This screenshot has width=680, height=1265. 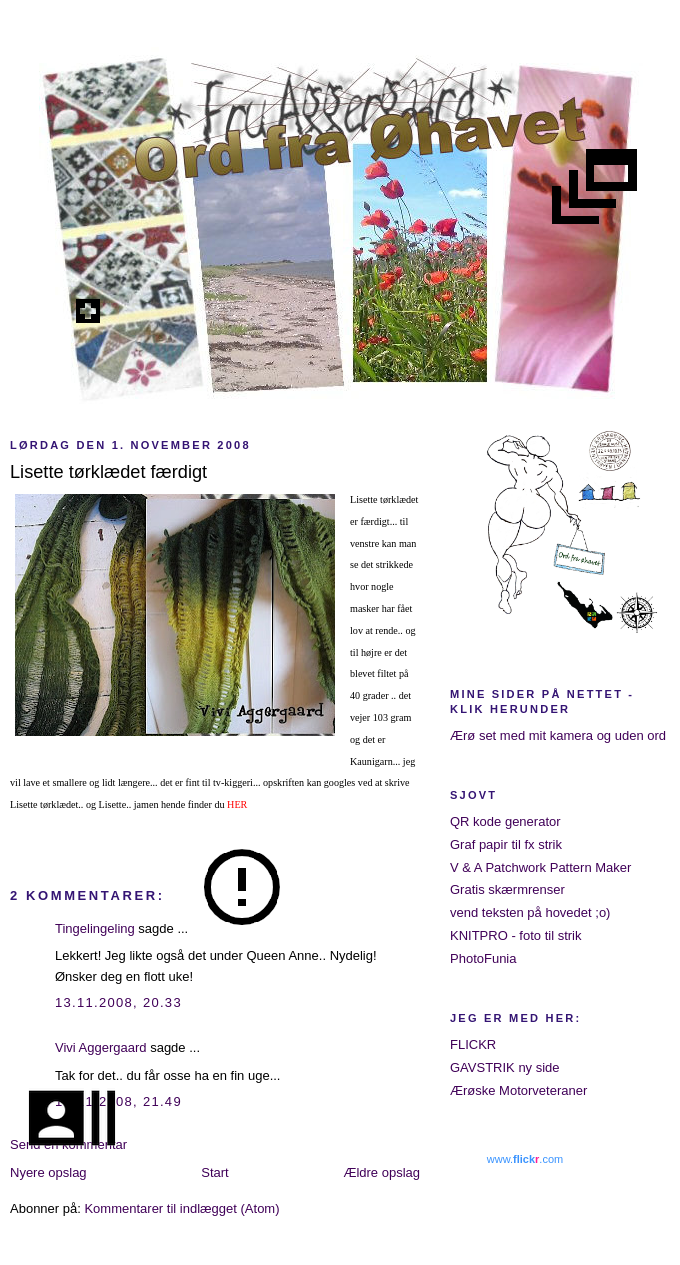 I want to click on view dynamic or live feed content, so click(x=594, y=186).